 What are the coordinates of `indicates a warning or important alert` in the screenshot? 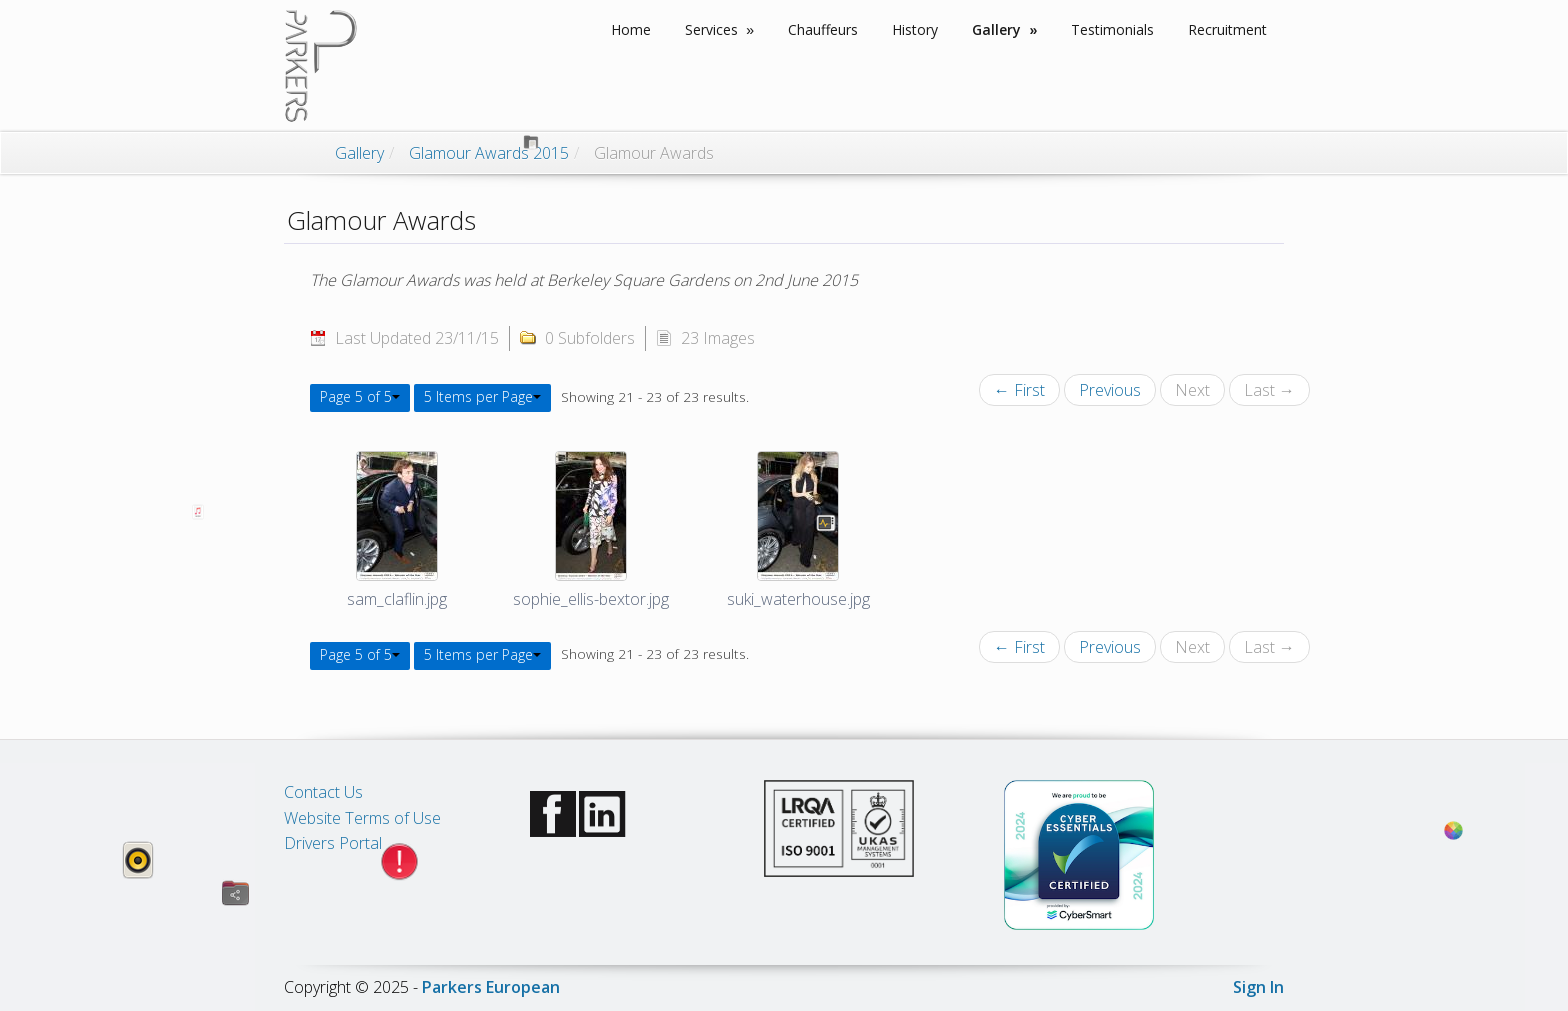 It's located at (399, 861).